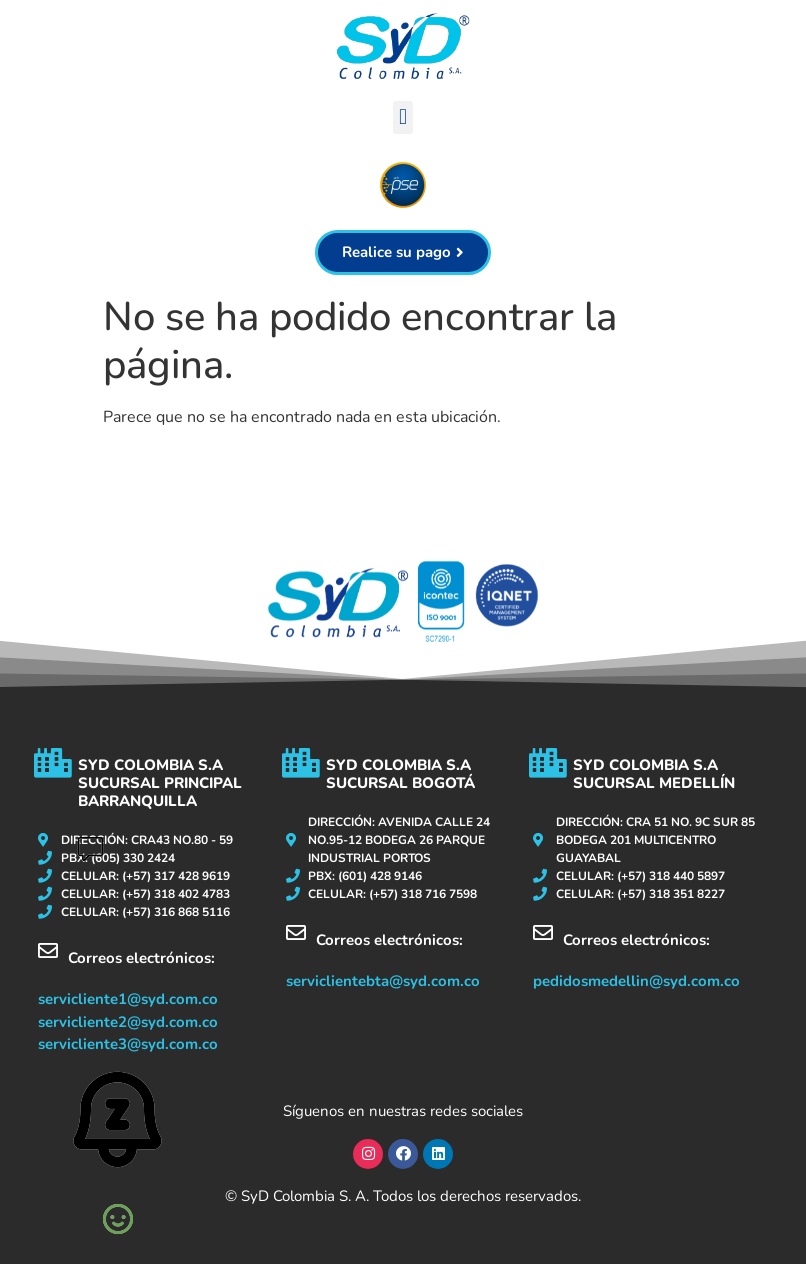  What do you see at coordinates (118, 1219) in the screenshot?
I see `add emoji or reaction to content` at bounding box center [118, 1219].